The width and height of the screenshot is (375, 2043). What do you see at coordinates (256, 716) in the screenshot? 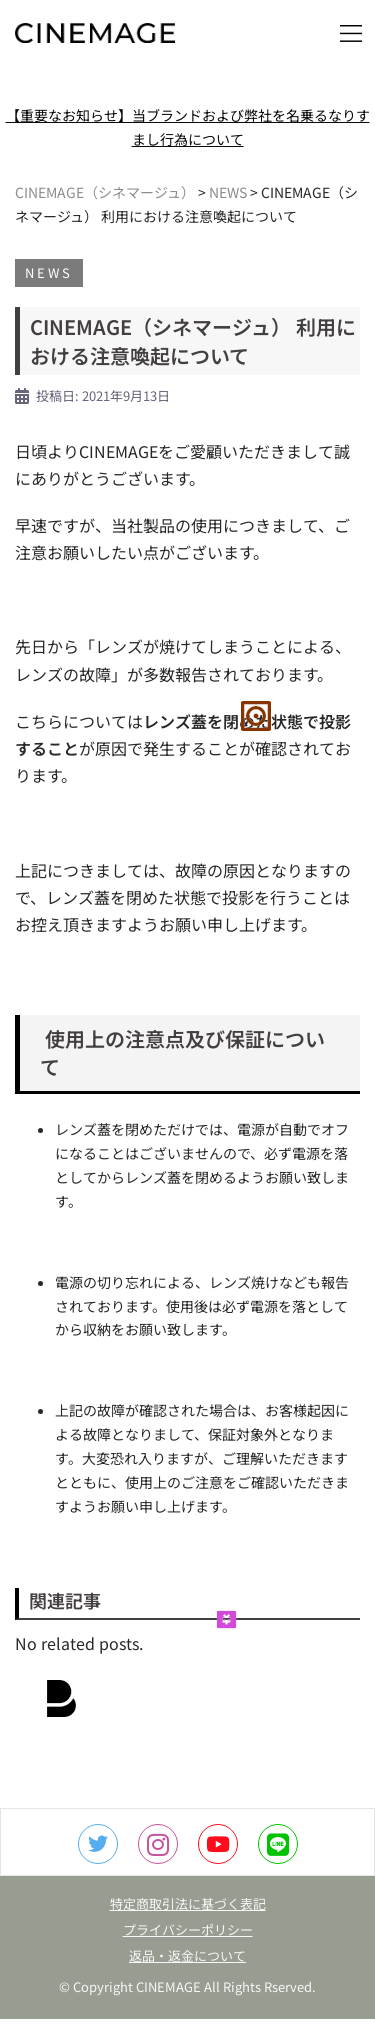
I see `adjust speaker or audio output settings` at bounding box center [256, 716].